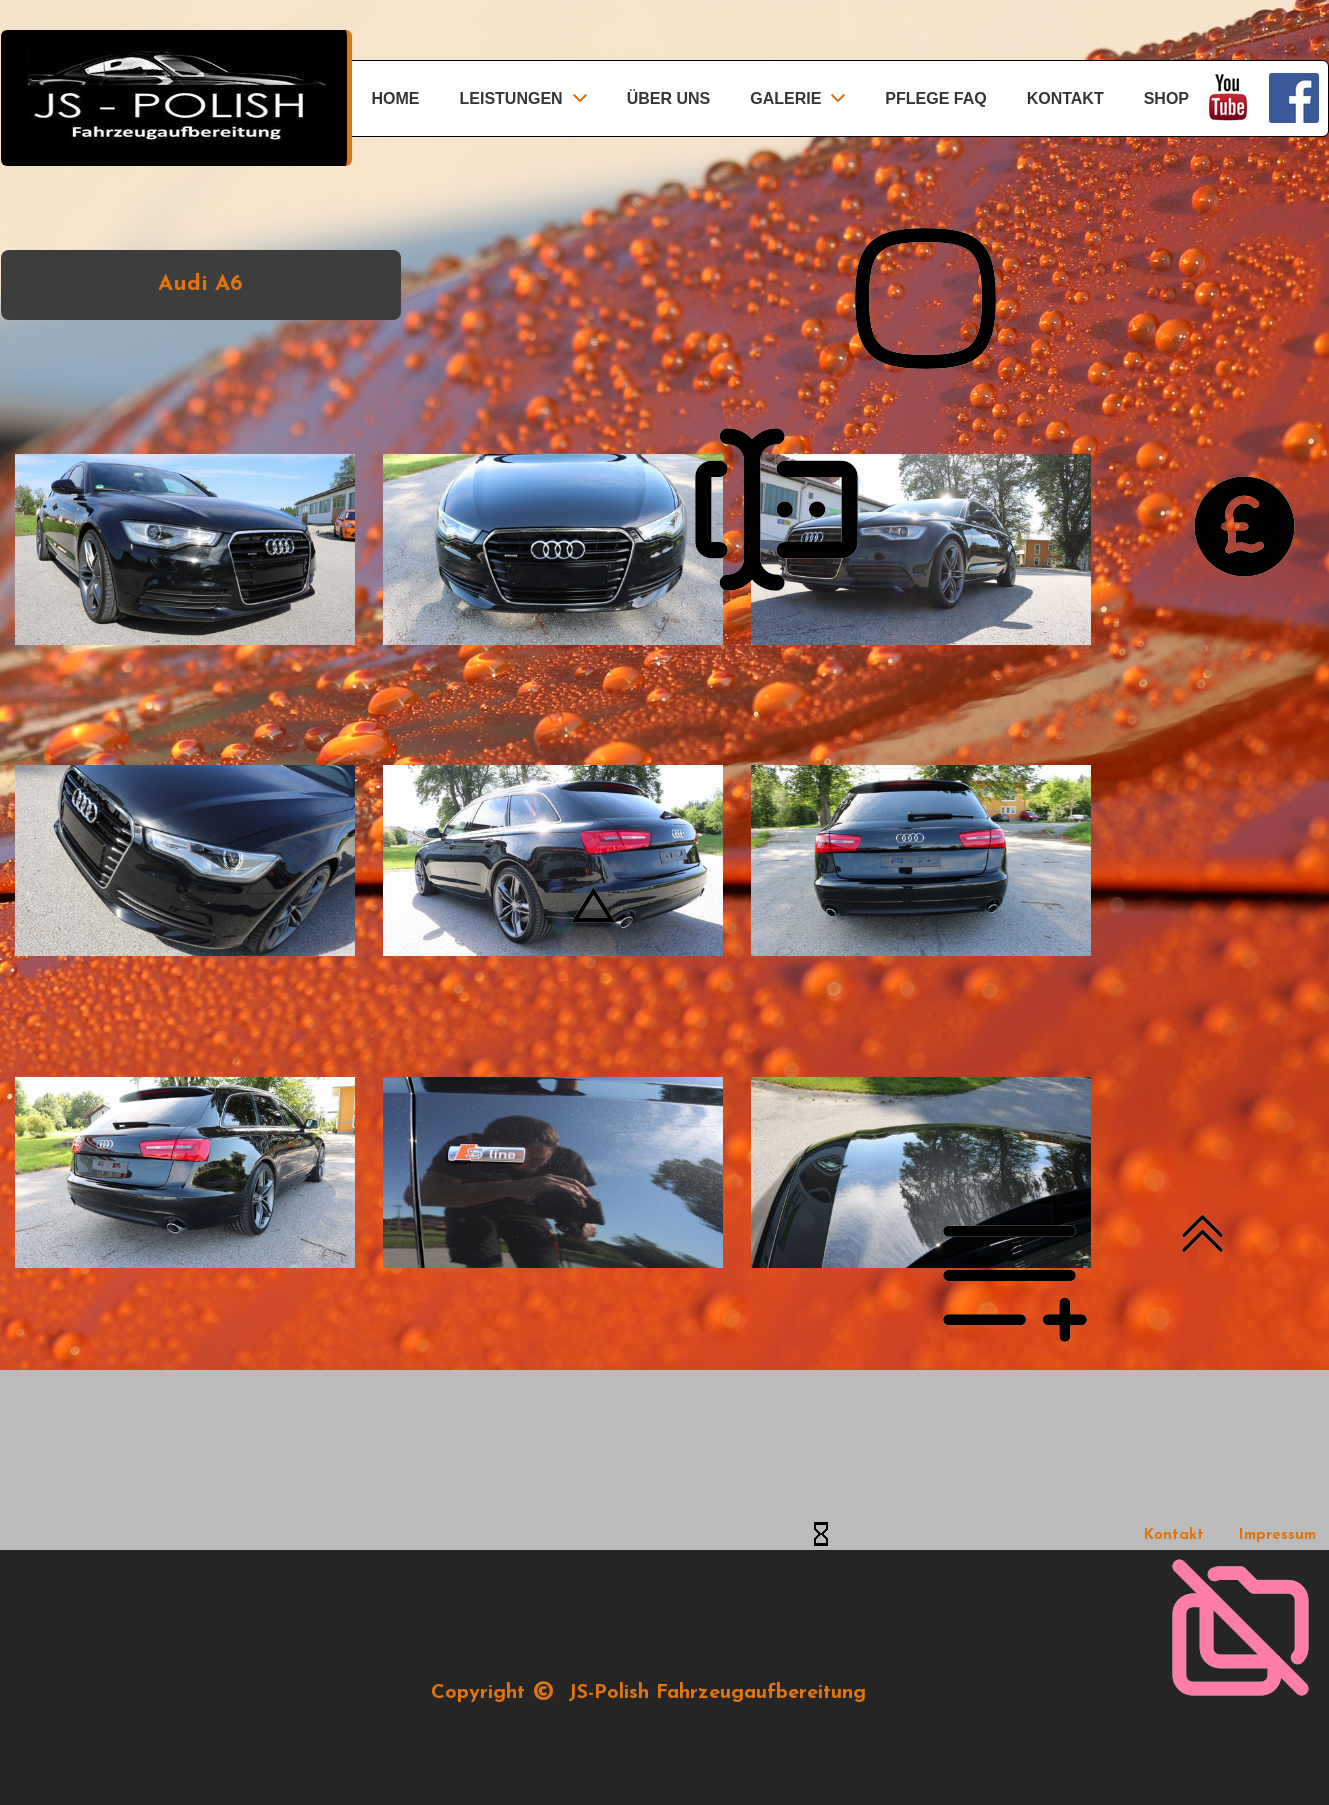 Image resolution: width=1329 pixels, height=1805 pixels. What do you see at coordinates (1240, 1627) in the screenshot?
I see `folders are disabled or unavailable` at bounding box center [1240, 1627].